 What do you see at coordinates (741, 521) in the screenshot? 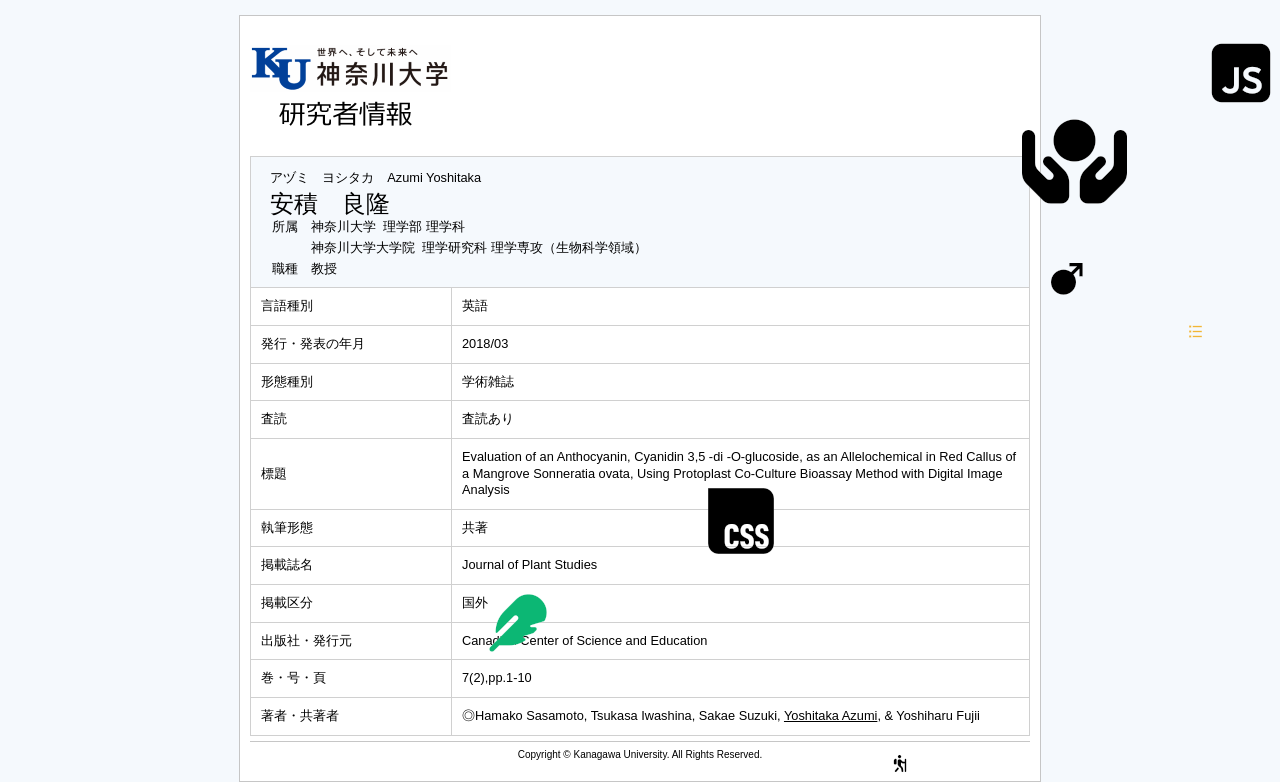
I see `CSS programming language logo` at bounding box center [741, 521].